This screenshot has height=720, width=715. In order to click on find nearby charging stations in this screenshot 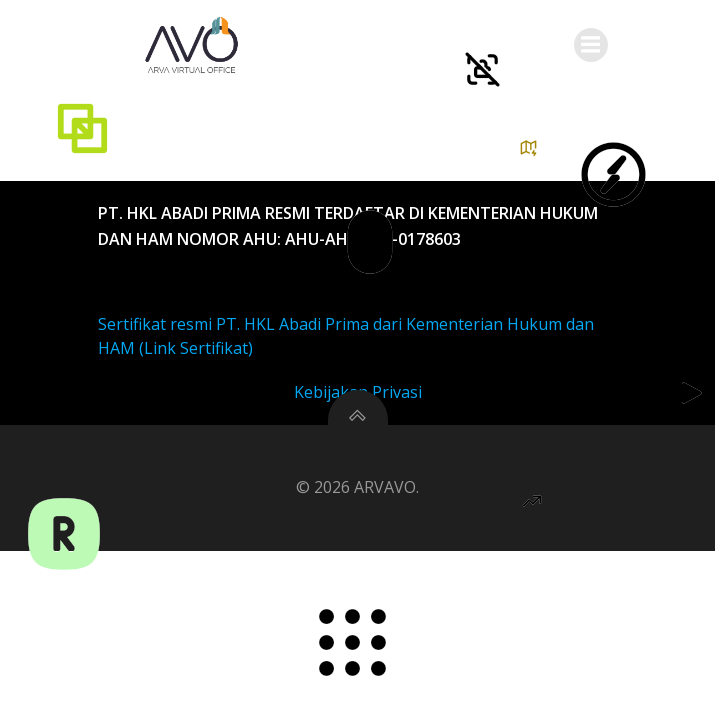, I will do `click(528, 147)`.